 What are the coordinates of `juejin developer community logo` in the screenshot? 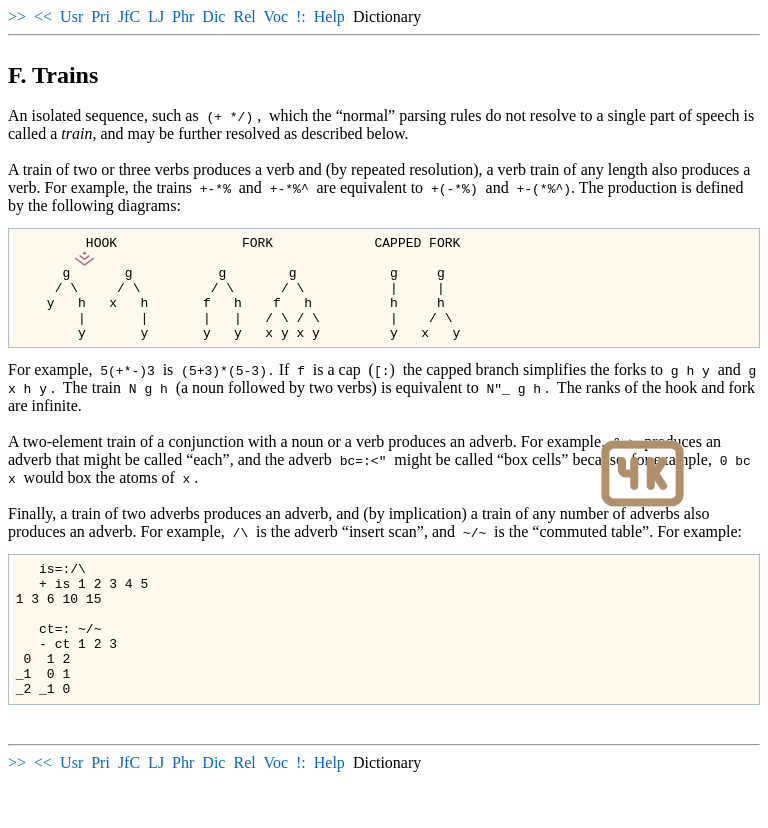 It's located at (84, 258).